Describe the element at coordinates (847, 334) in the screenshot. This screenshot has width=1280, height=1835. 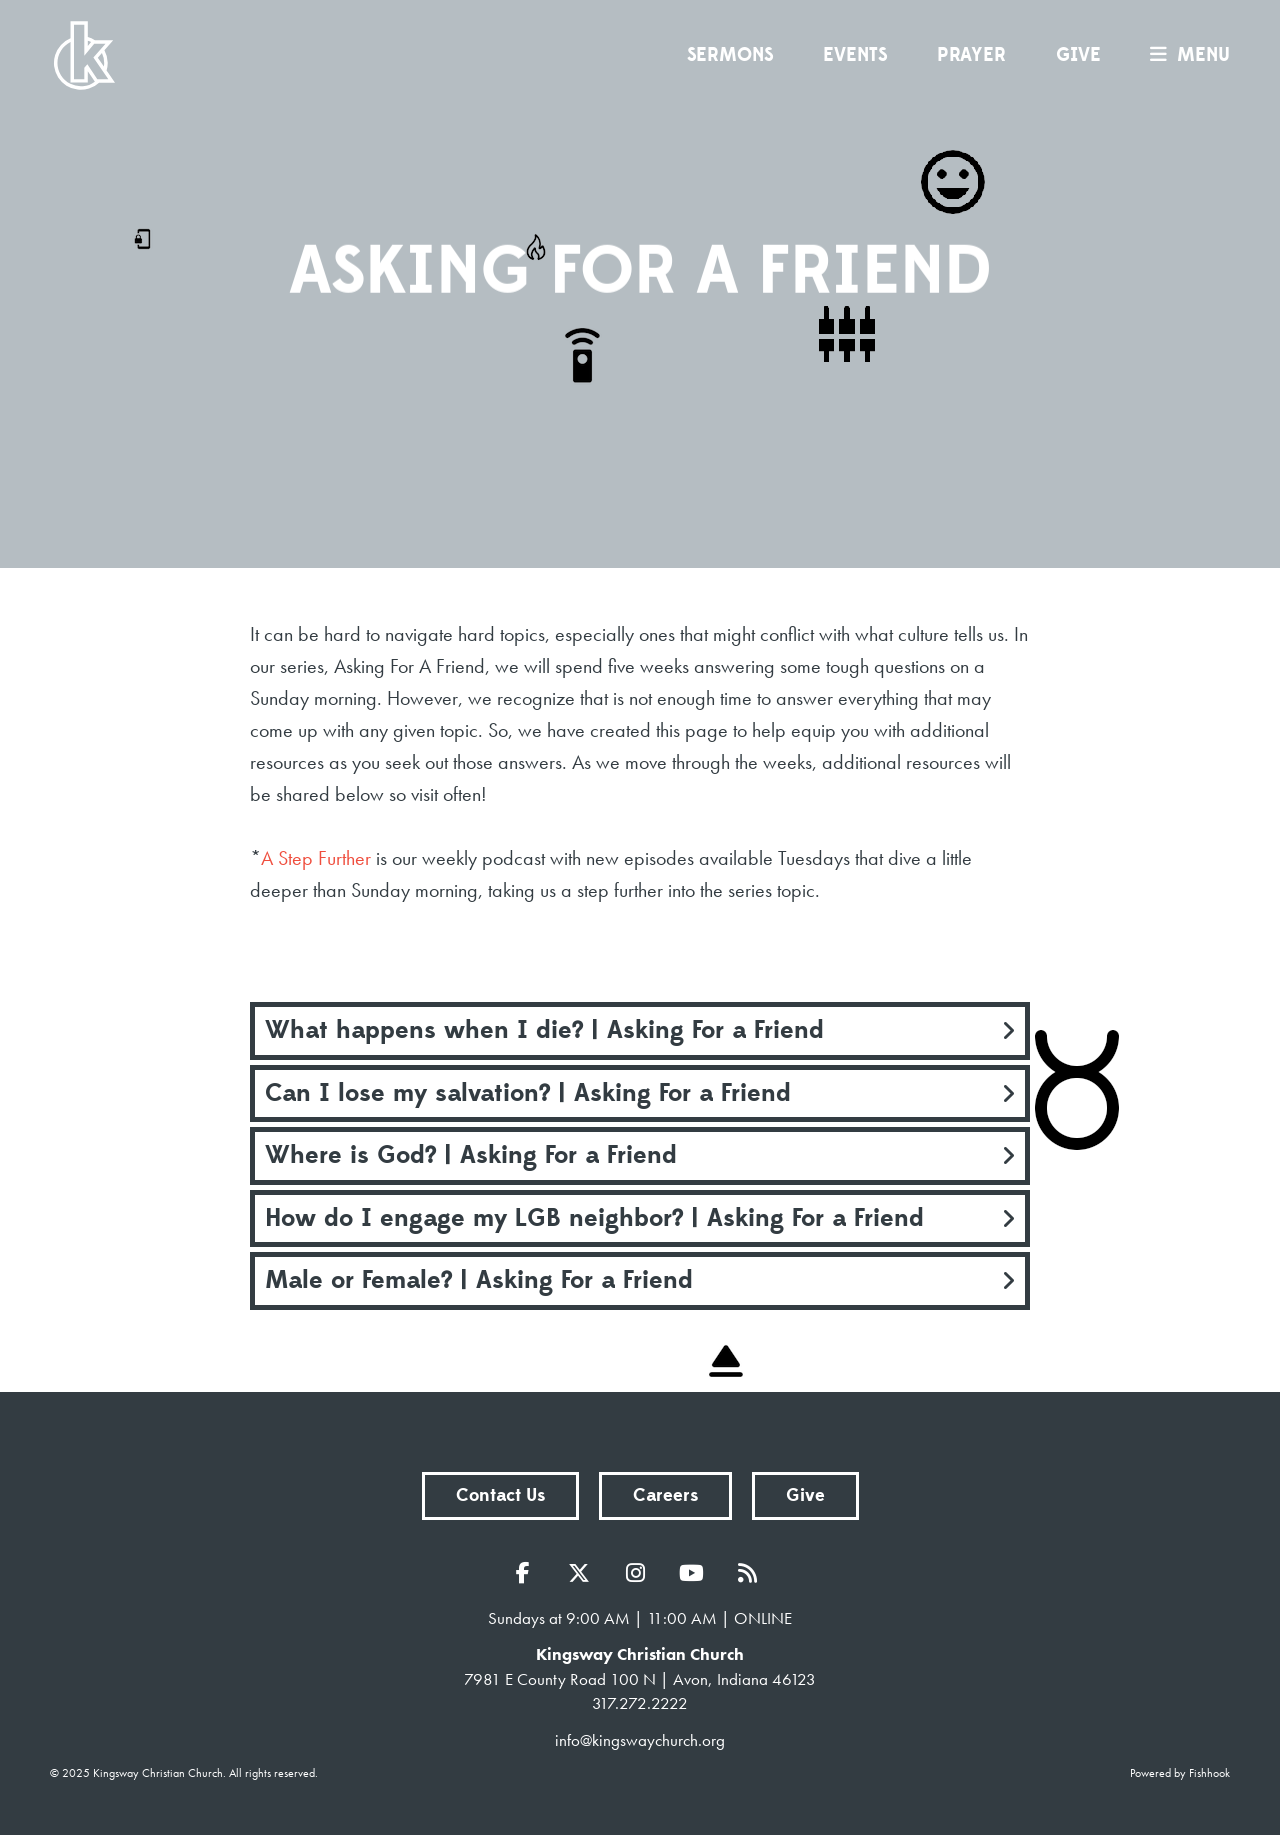
I see `configure audio/video input connections` at that location.